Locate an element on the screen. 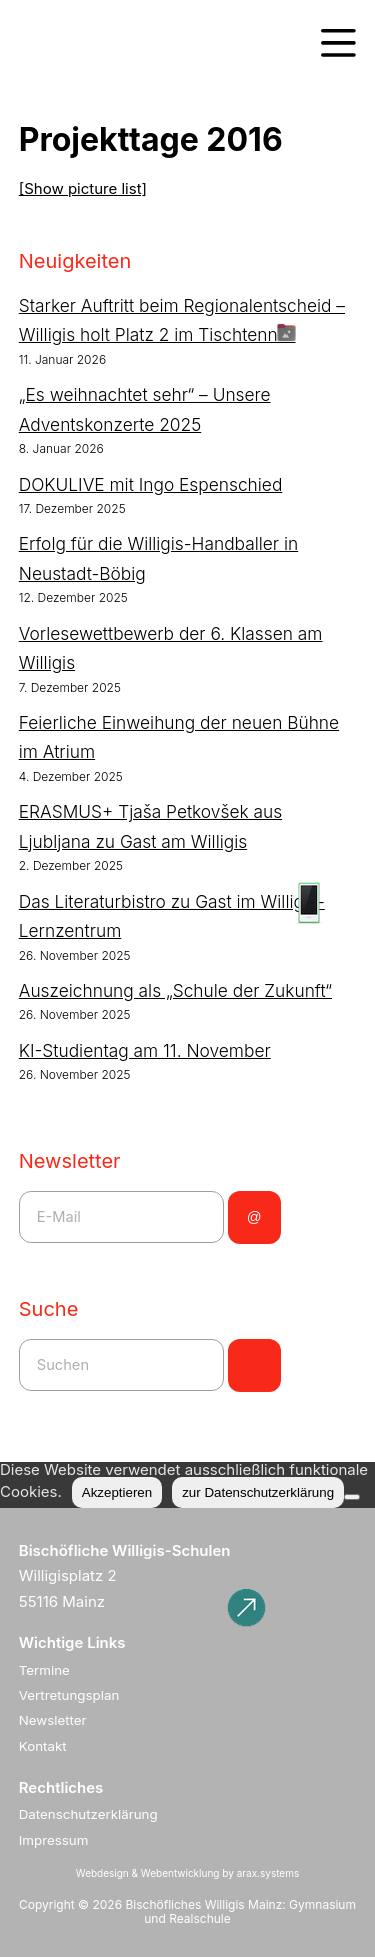 Image resolution: width=375 pixels, height=1957 pixels. indicates a symbolic link or shortcut to another file is located at coordinates (246, 1607).